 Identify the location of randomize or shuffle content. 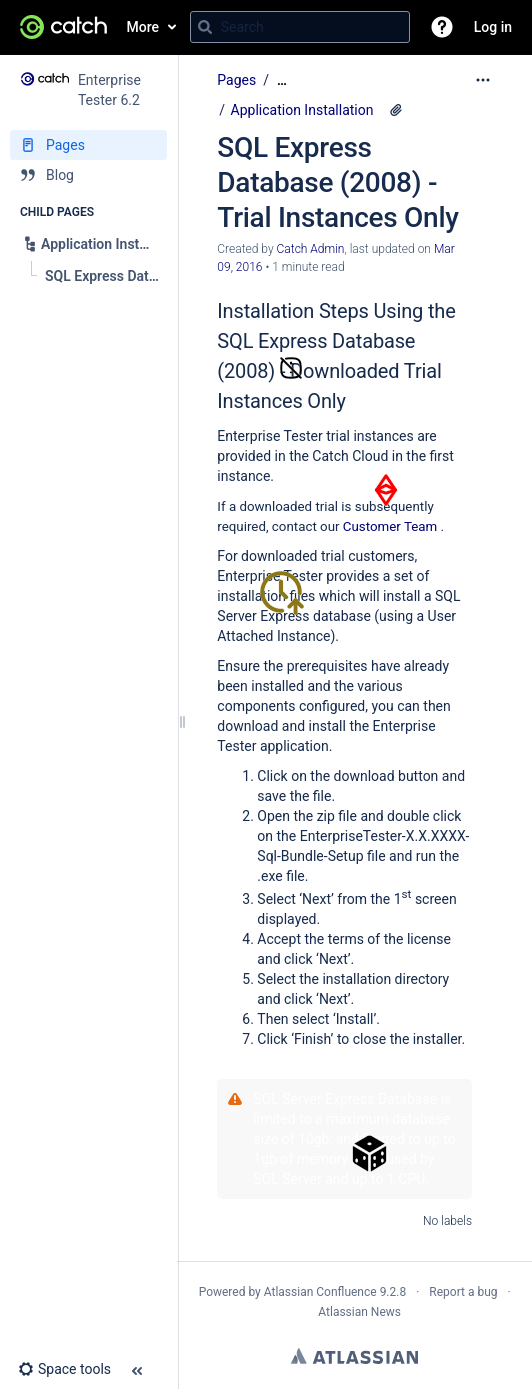
(369, 1153).